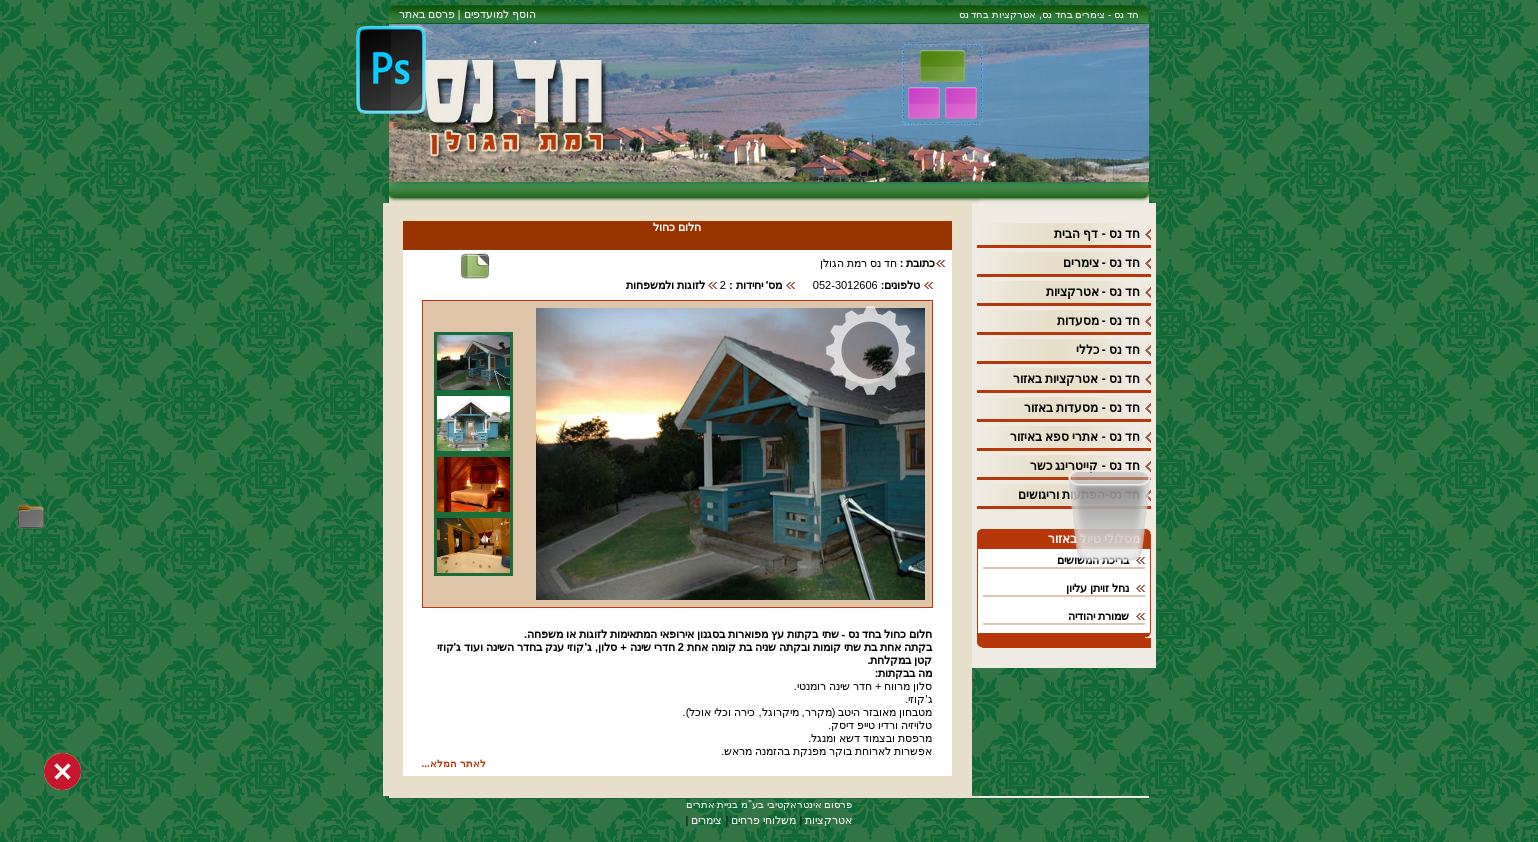 Image resolution: width=1538 pixels, height=842 pixels. What do you see at coordinates (62, 771) in the screenshot?
I see `close or exit the application` at bounding box center [62, 771].